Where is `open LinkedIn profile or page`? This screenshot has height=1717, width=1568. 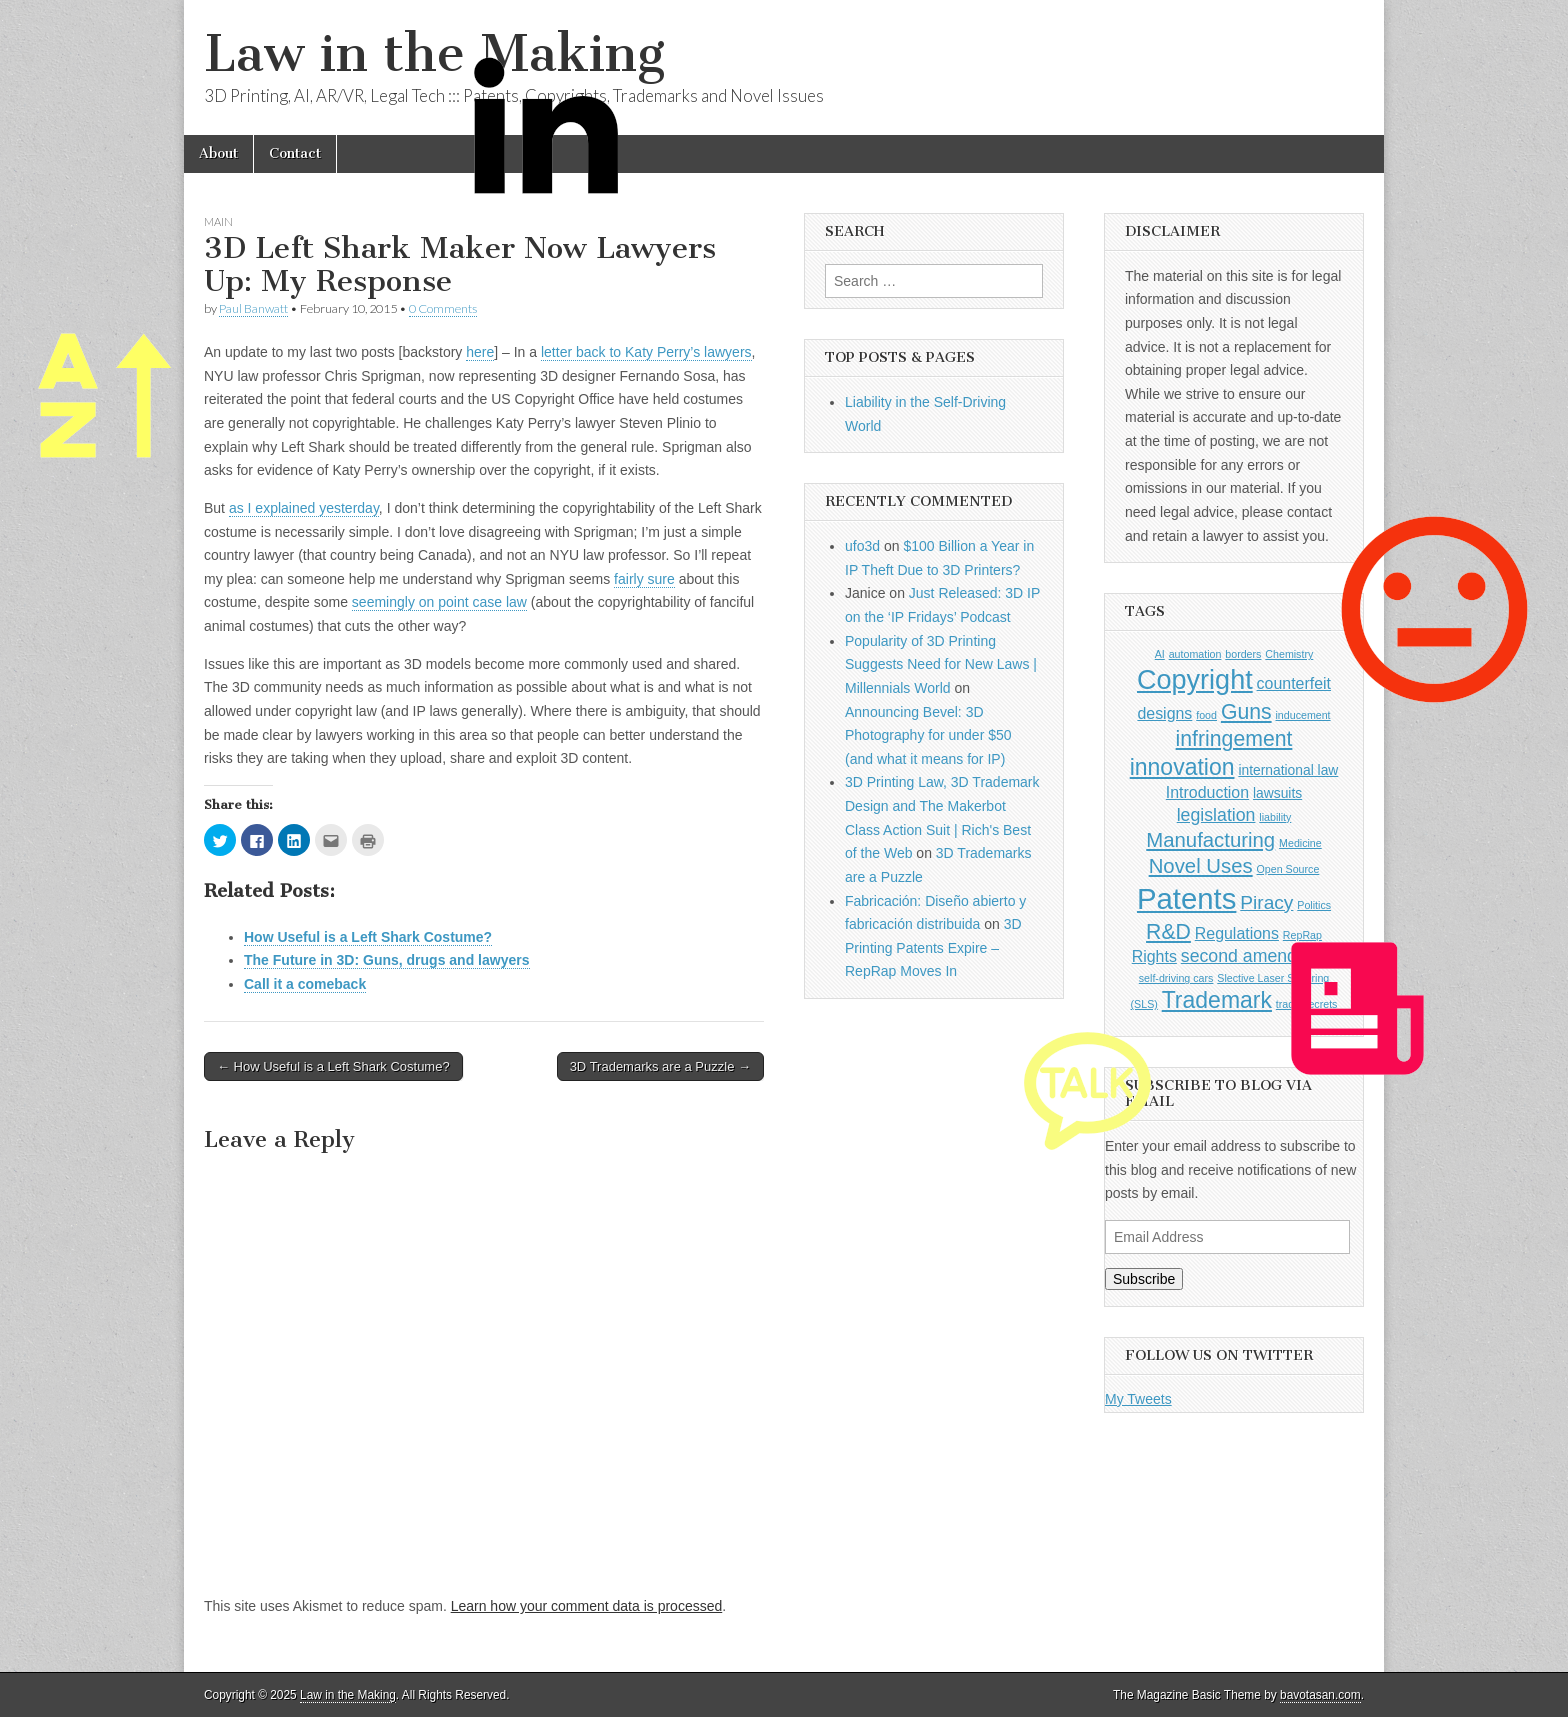
open LinkedIn profile or page is located at coordinates (542, 125).